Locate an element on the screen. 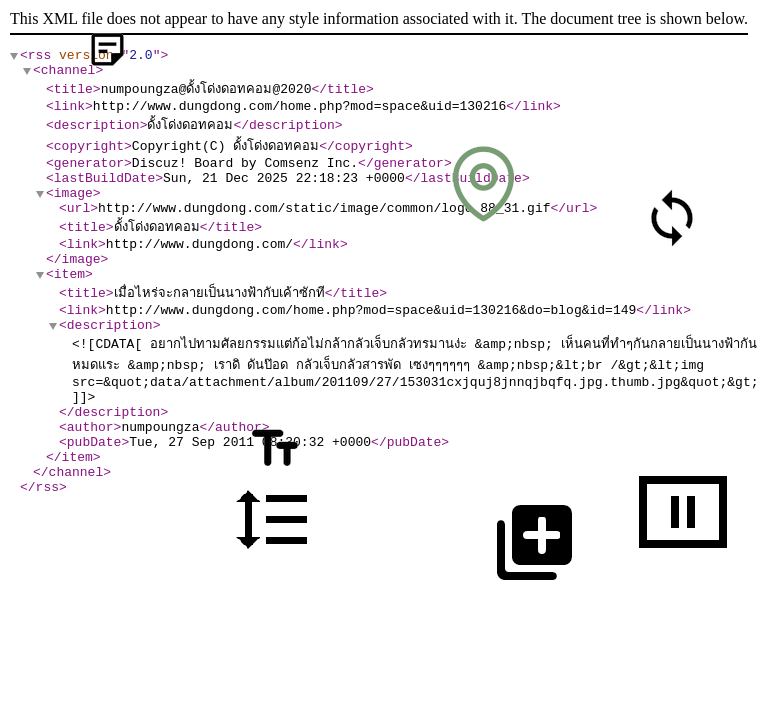 This screenshot has height=720, width=758. view or set a location on the map is located at coordinates (483, 182).